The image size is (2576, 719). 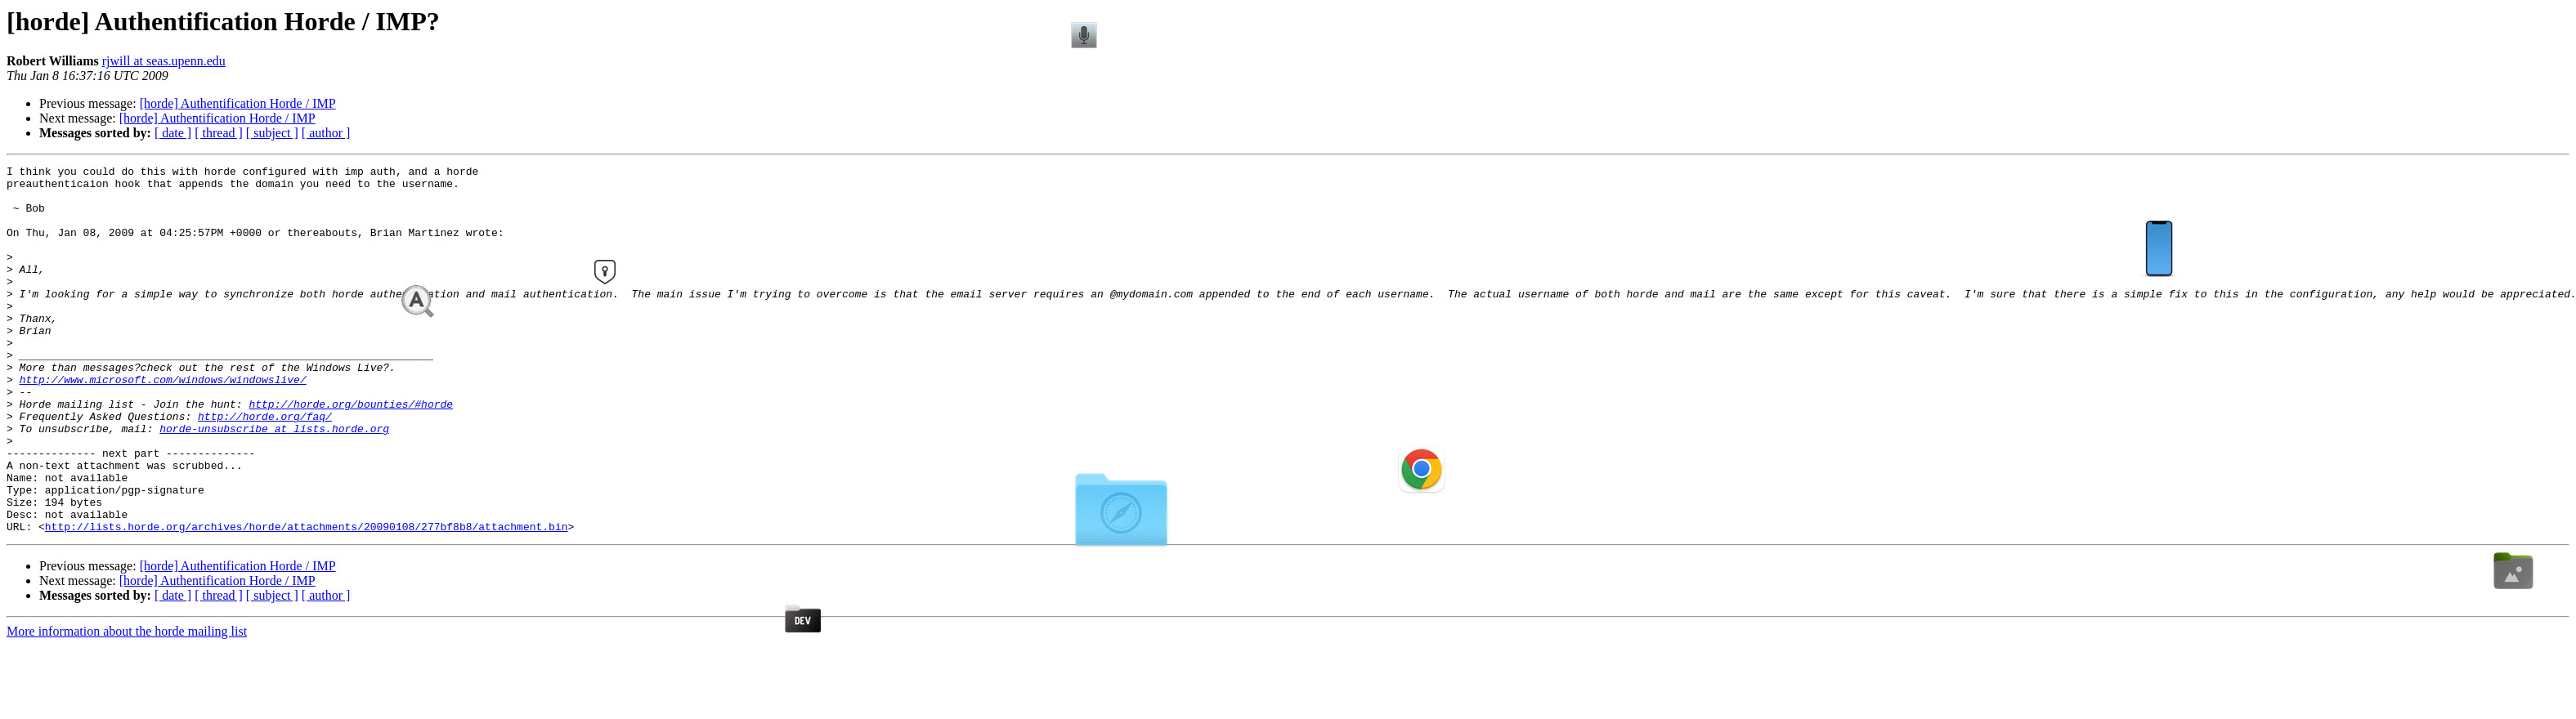 What do you see at coordinates (1084, 35) in the screenshot?
I see `activate voice dictation` at bounding box center [1084, 35].